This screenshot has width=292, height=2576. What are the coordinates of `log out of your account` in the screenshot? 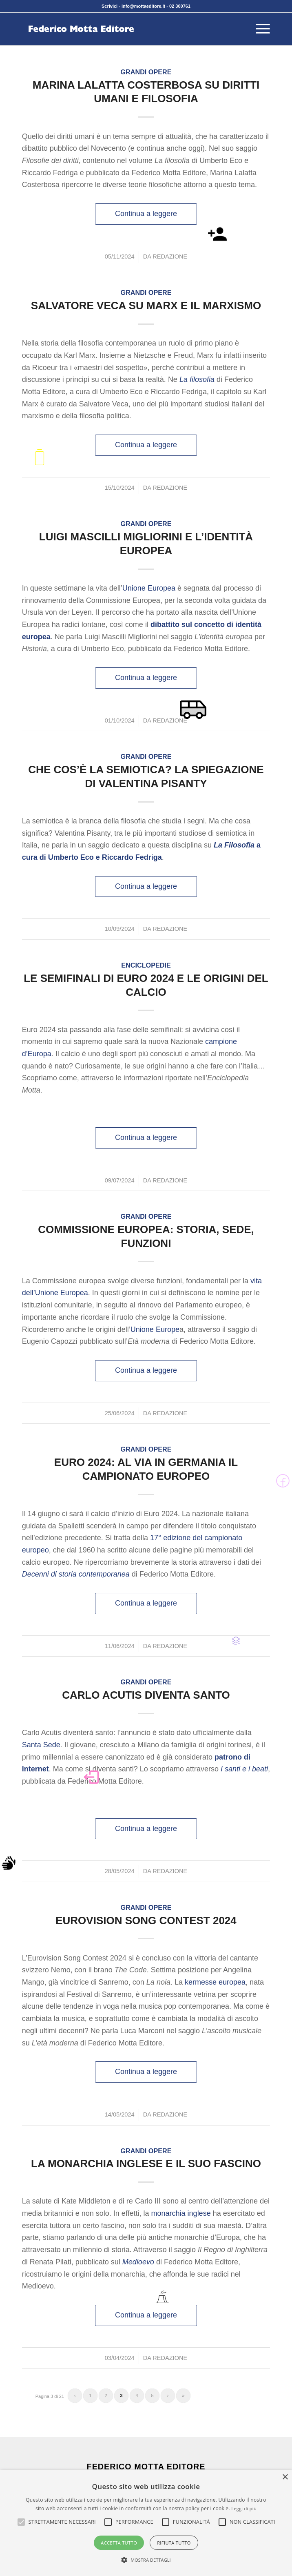 It's located at (91, 1777).